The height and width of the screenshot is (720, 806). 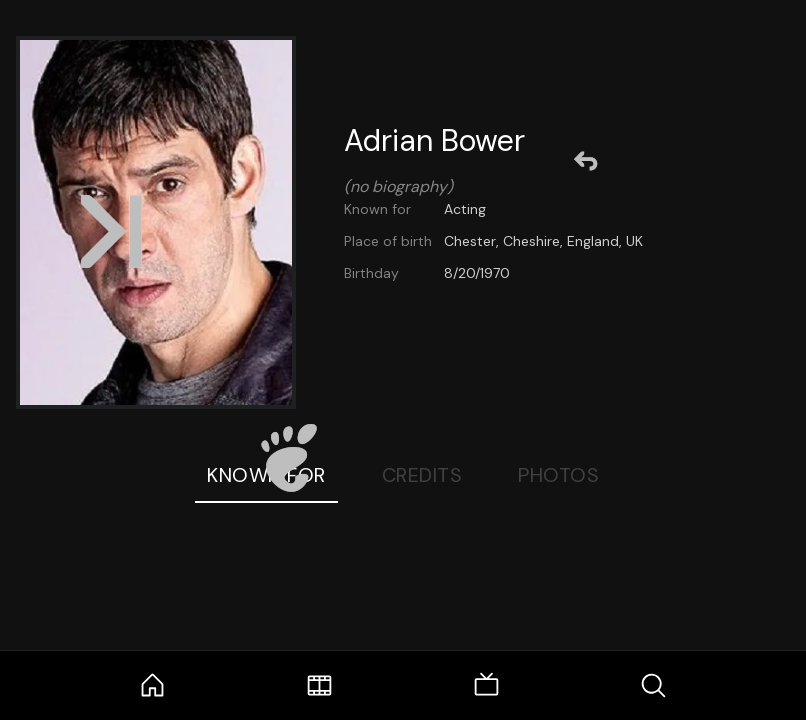 I want to click on access the GNOME desktop home or start menu, so click(x=287, y=458).